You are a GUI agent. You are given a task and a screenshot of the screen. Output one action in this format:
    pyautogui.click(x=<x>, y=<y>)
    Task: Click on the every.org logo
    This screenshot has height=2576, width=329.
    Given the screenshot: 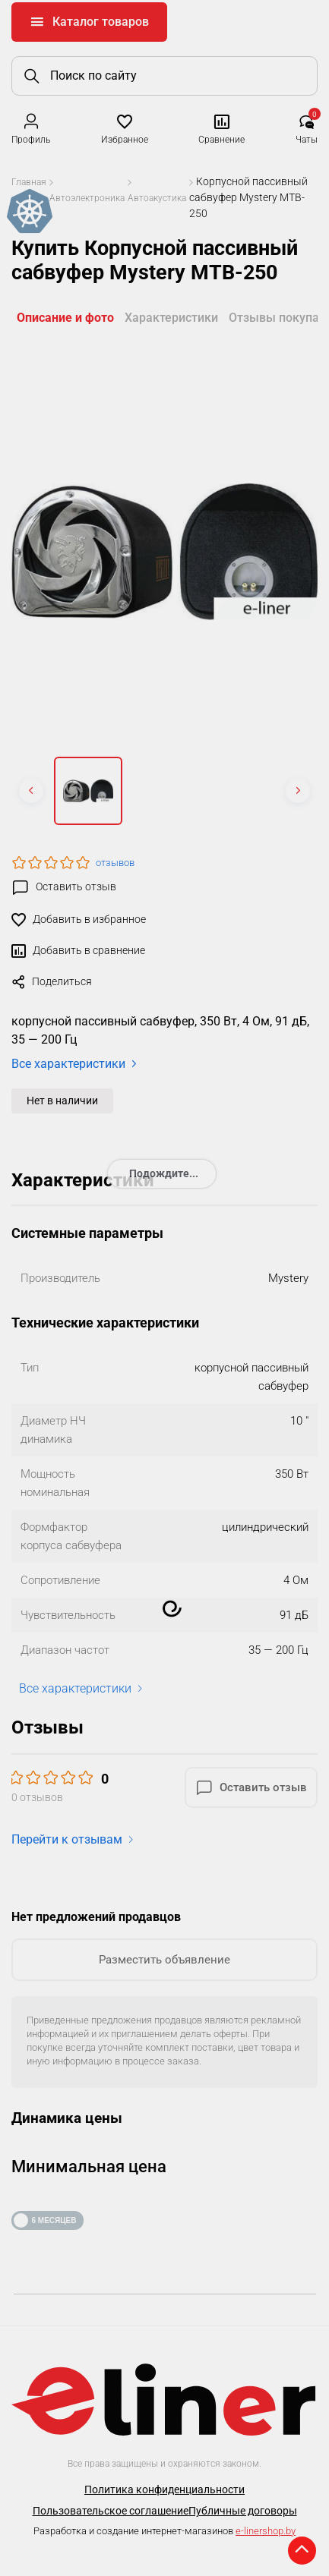 What is the action you would take?
    pyautogui.click(x=172, y=1608)
    